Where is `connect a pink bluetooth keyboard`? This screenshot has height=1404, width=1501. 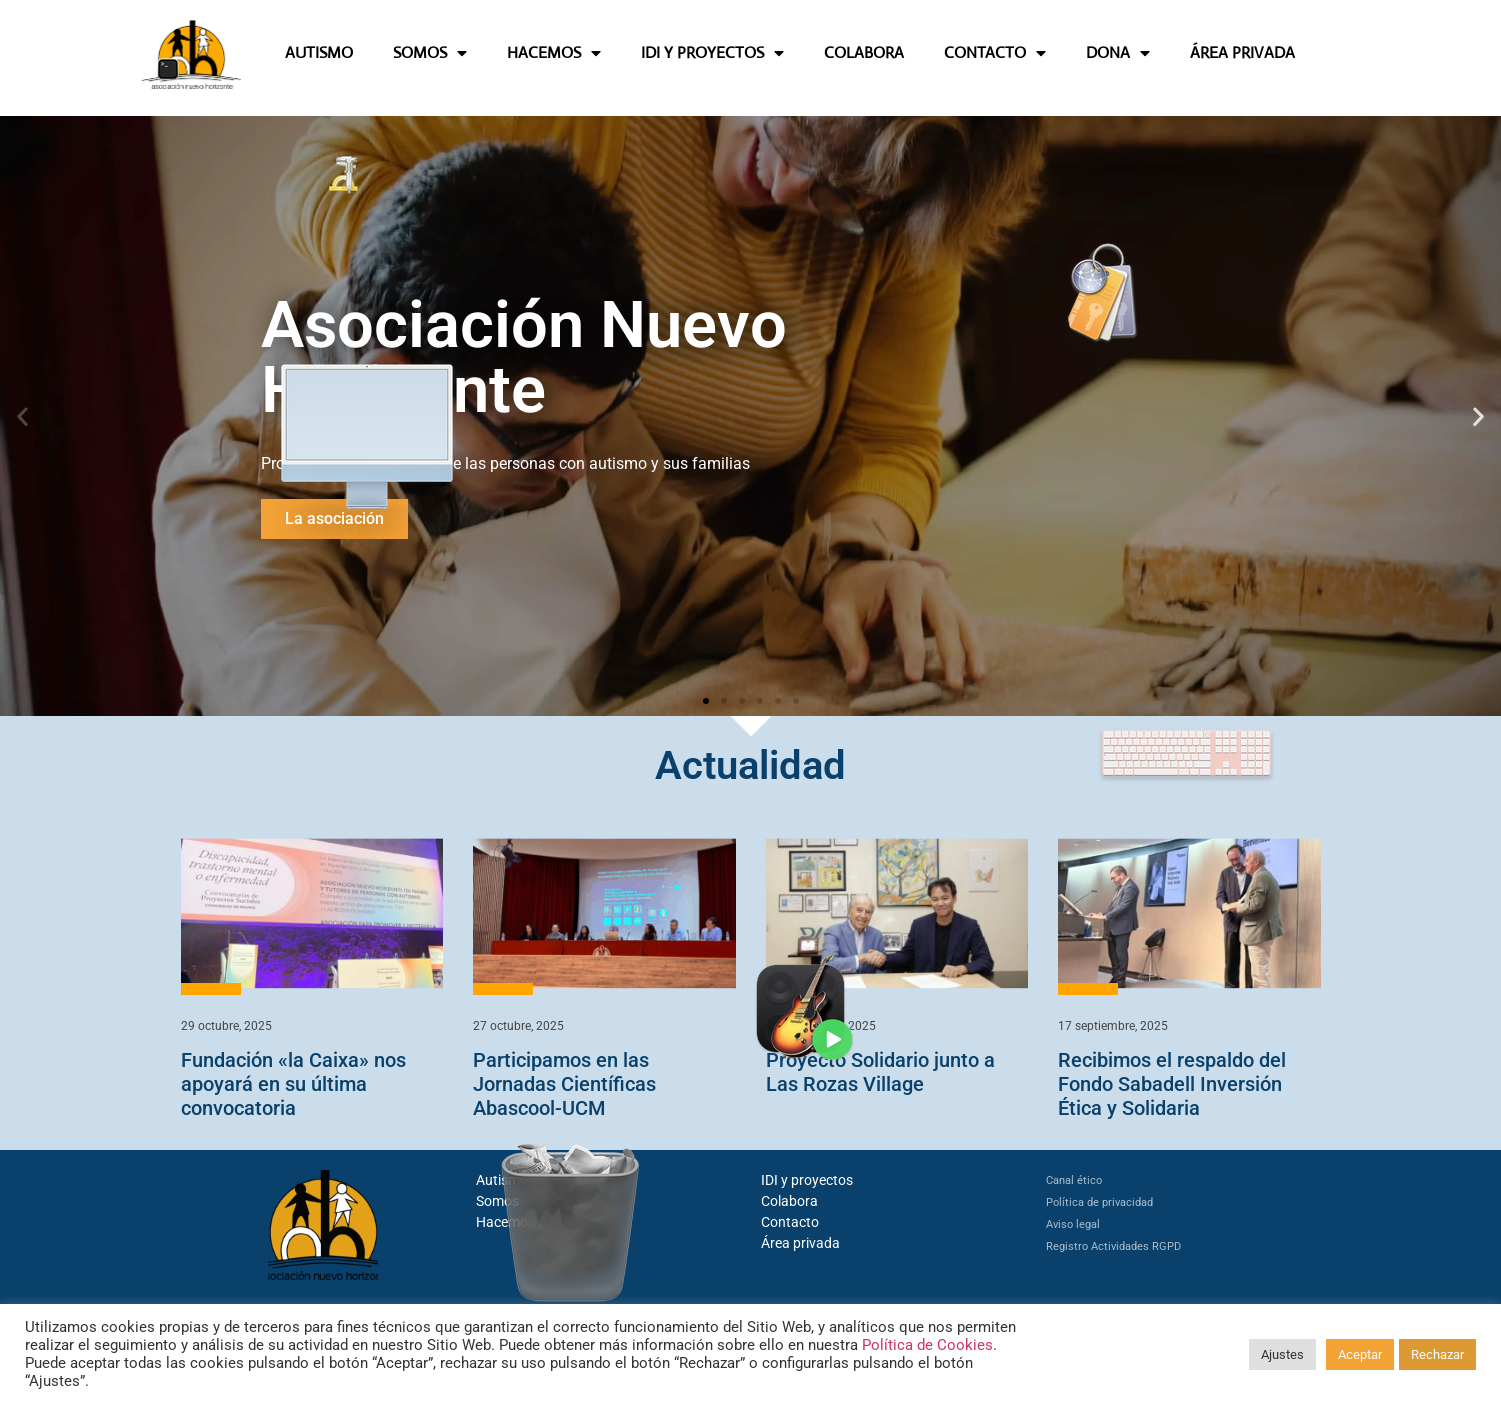
connect a pink bluetooth keyboard is located at coordinates (1186, 752).